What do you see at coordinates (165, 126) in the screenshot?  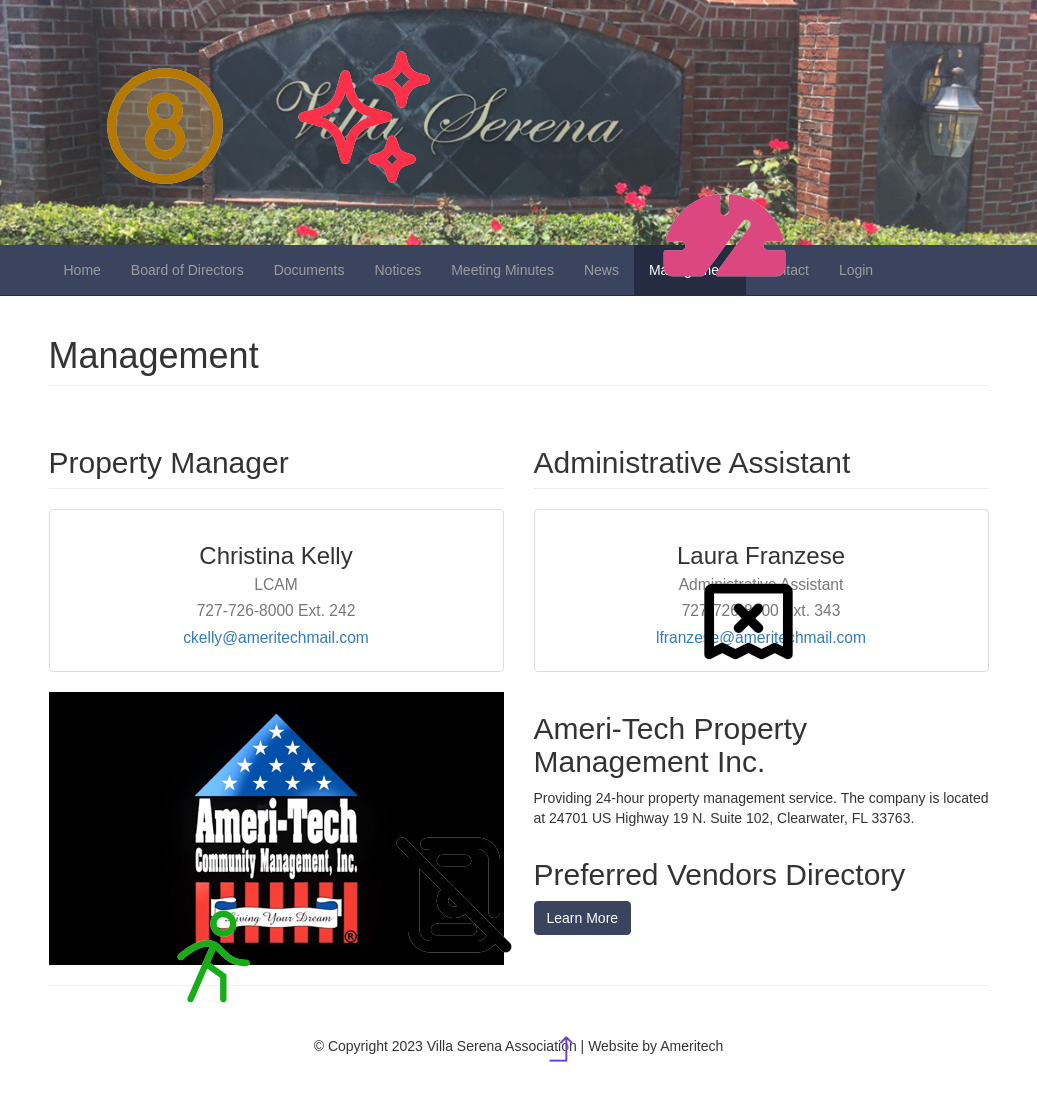 I see `indicates item number eight in a list or sequence` at bounding box center [165, 126].